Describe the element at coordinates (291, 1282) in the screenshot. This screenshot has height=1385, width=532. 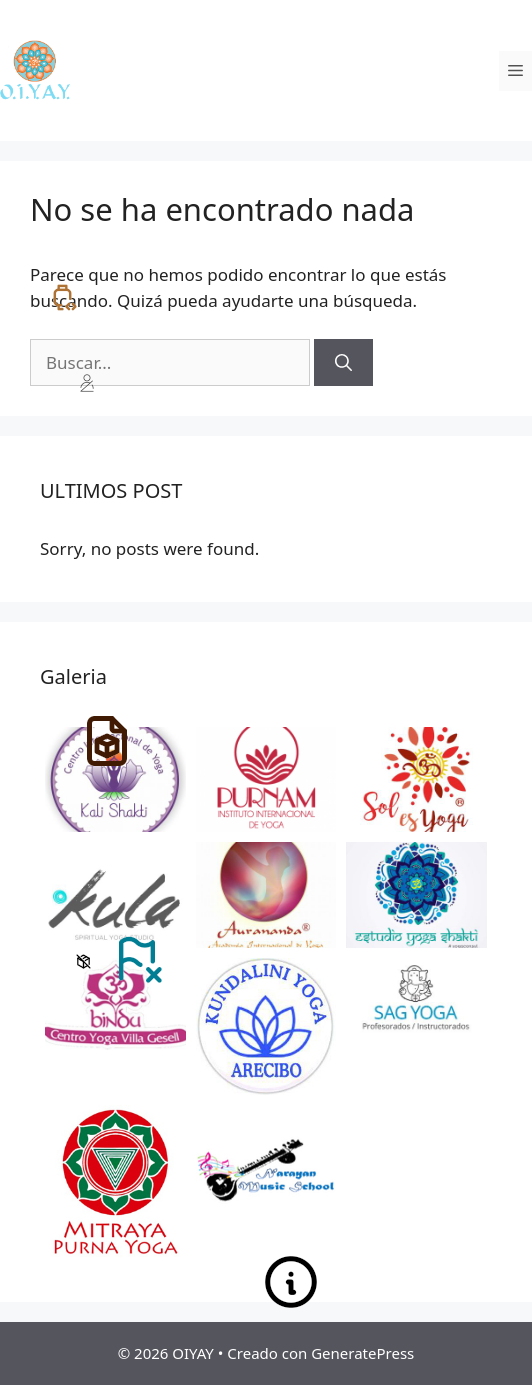
I see `view more information or details` at that location.